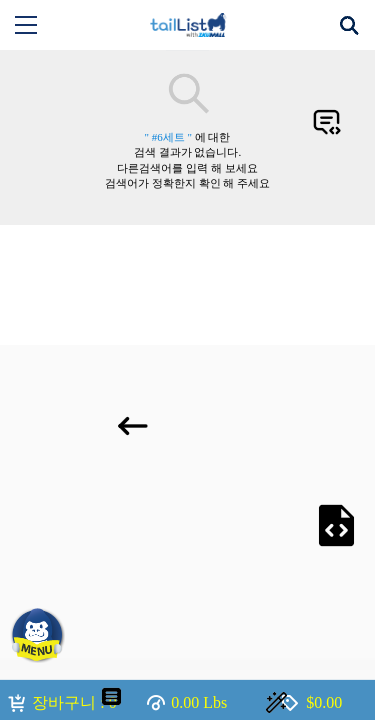  What do you see at coordinates (111, 696) in the screenshot?
I see `view article or document content` at bounding box center [111, 696].